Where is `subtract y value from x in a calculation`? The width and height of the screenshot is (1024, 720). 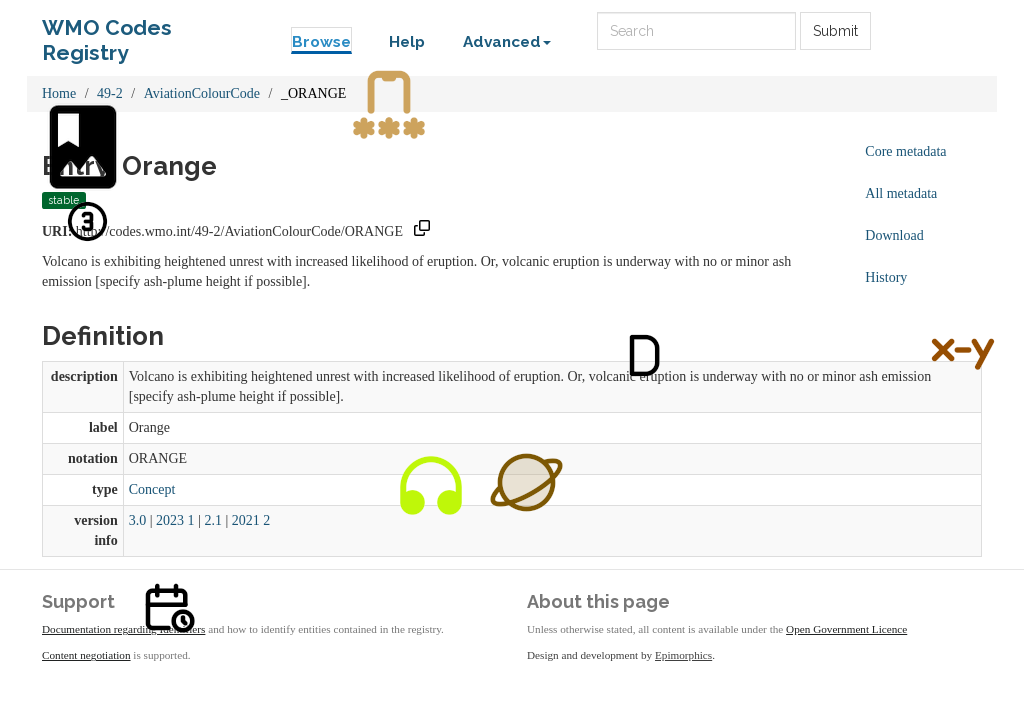
subtract y value from x in a calculation is located at coordinates (963, 350).